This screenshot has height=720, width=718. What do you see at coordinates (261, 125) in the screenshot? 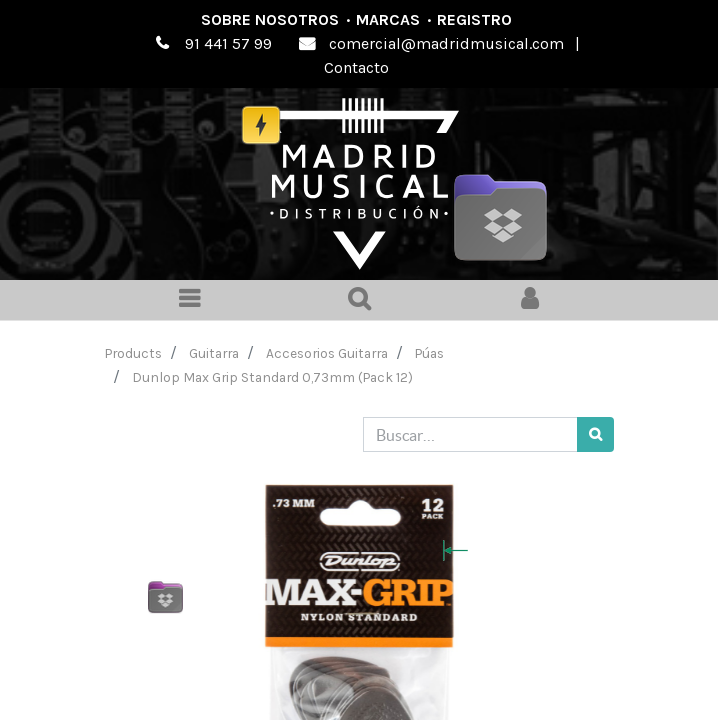
I see `access power and battery settings` at bounding box center [261, 125].